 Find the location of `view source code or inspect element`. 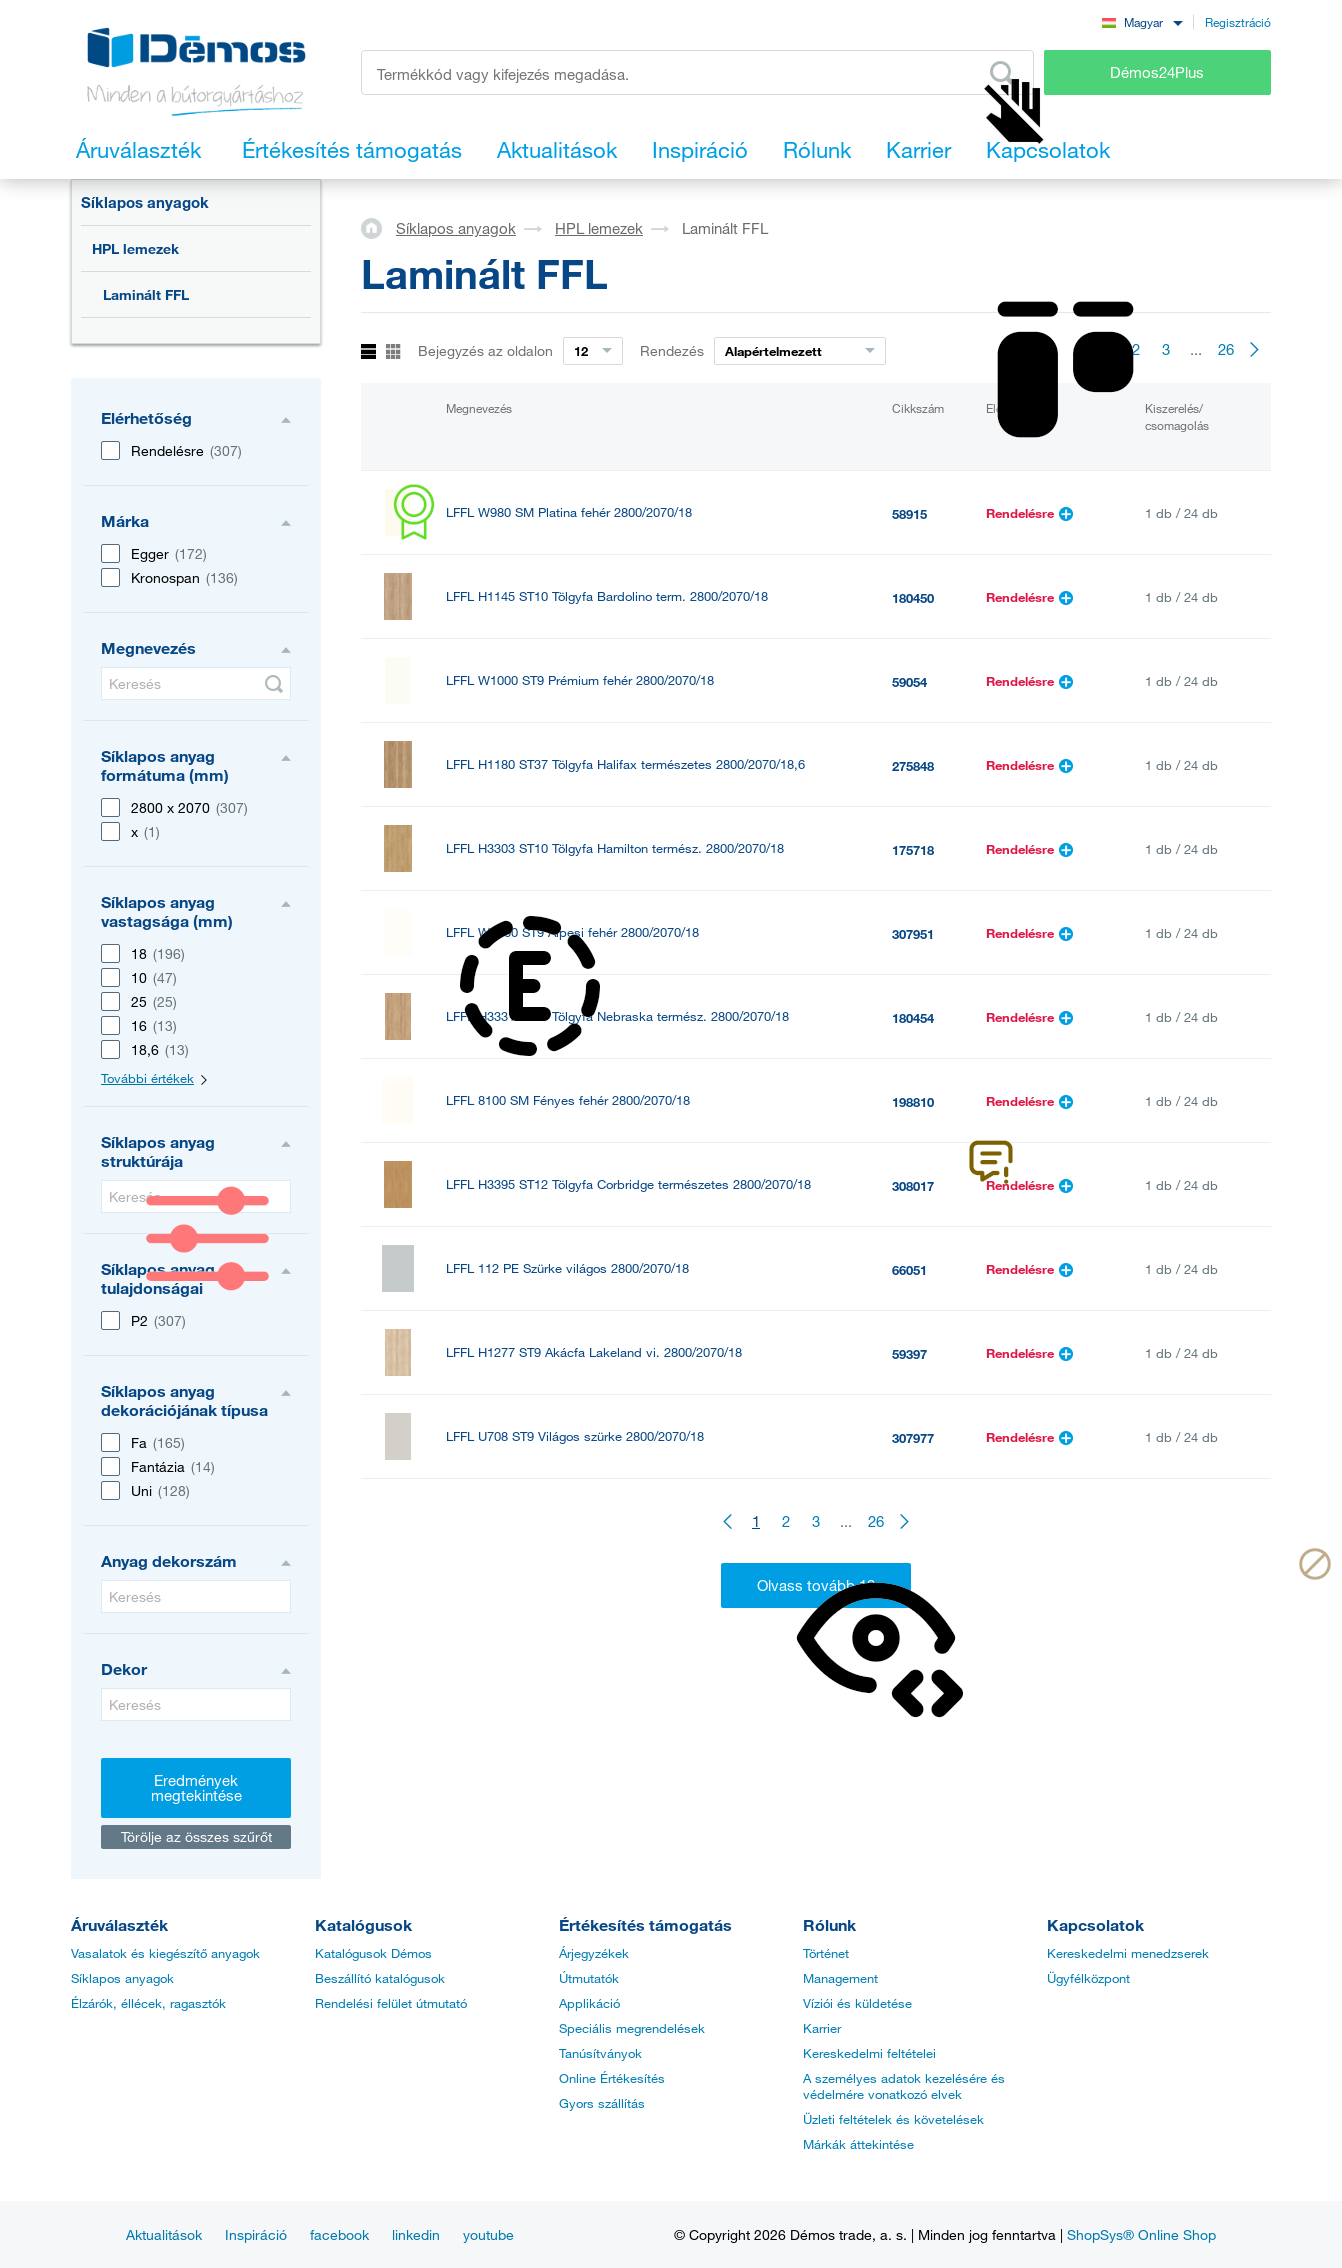

view source code or inspect element is located at coordinates (876, 1638).